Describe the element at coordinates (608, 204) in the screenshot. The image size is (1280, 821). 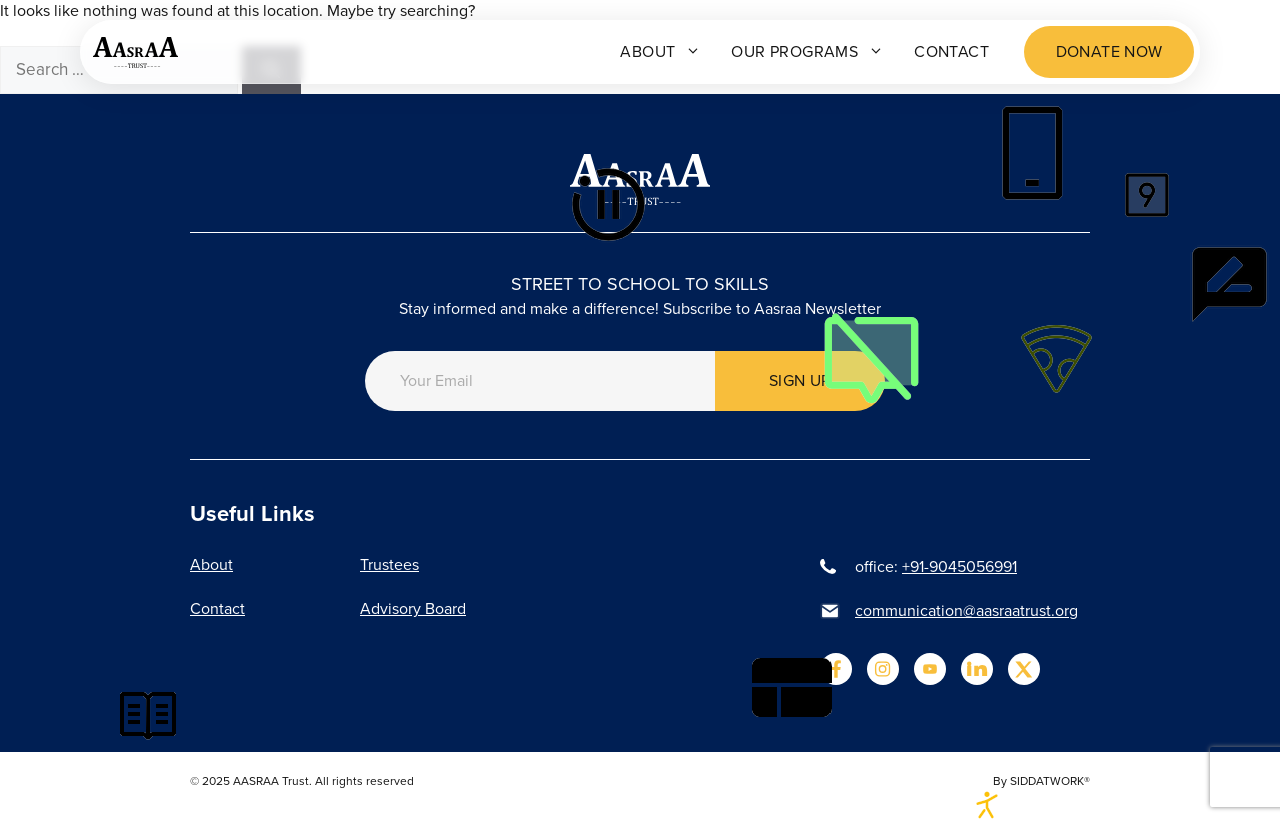
I see `motion photo playback is paused` at that location.